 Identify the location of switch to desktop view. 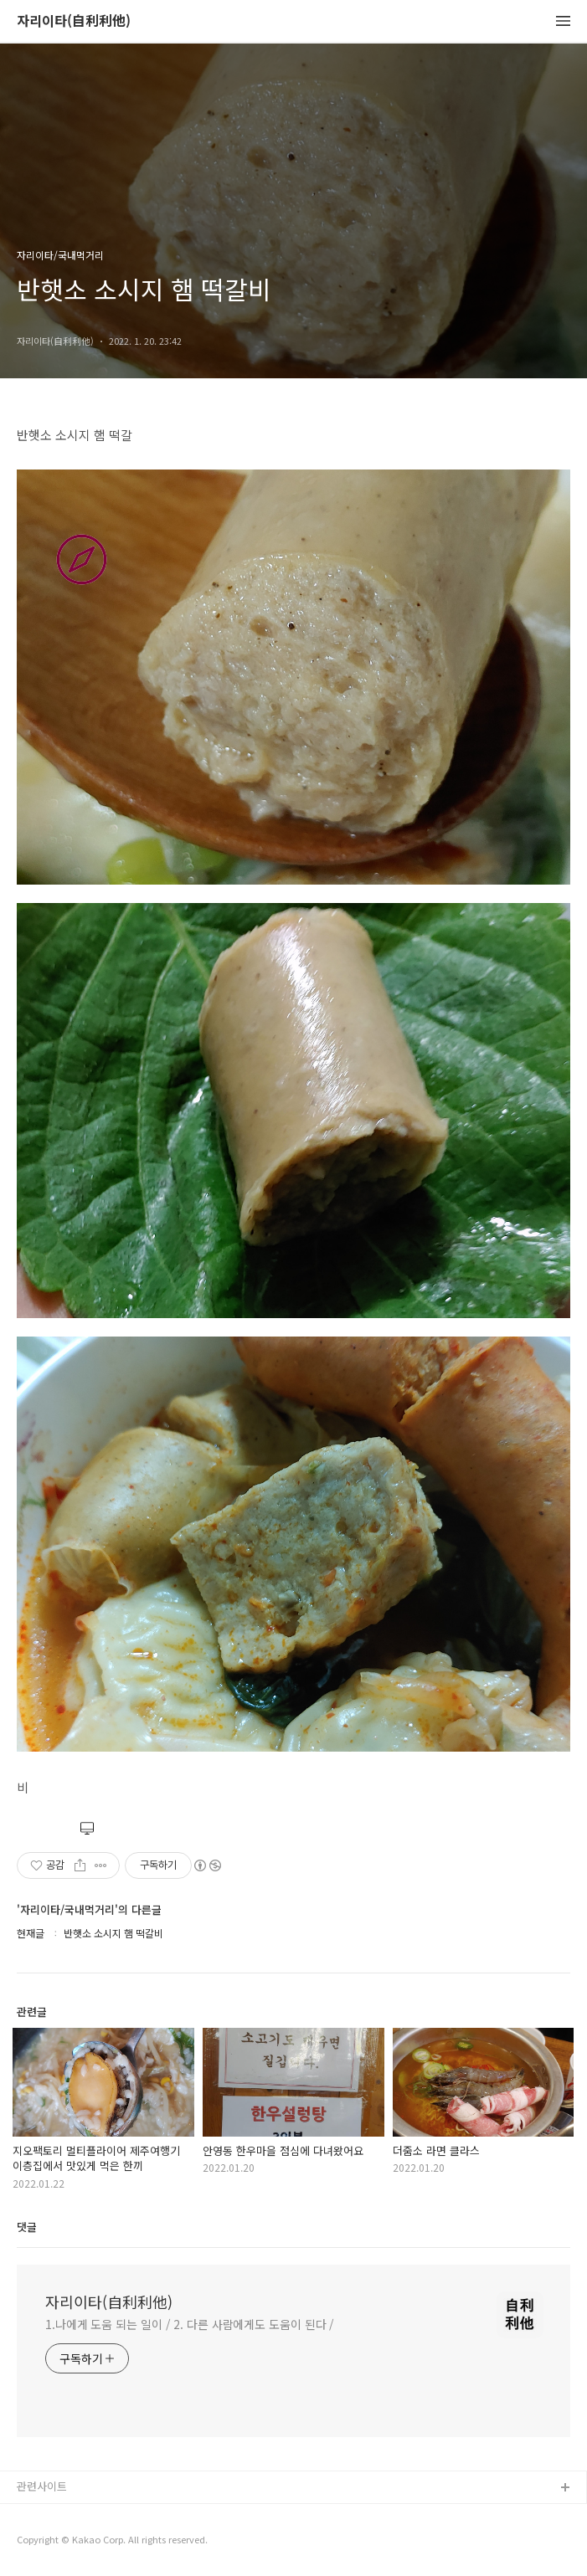
(87, 1828).